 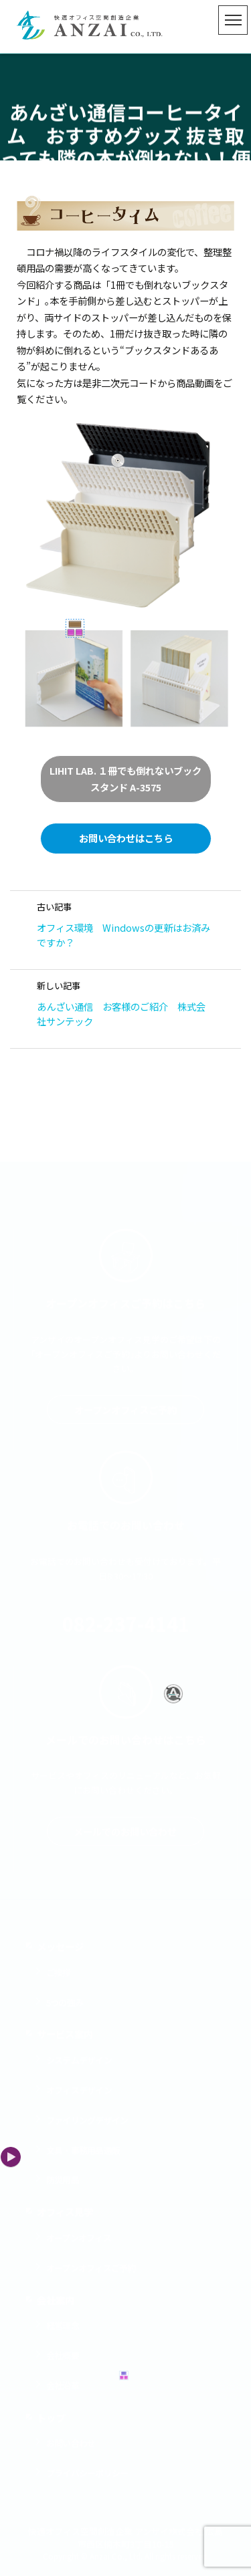 I want to click on check for available software updates, so click(x=173, y=1694).